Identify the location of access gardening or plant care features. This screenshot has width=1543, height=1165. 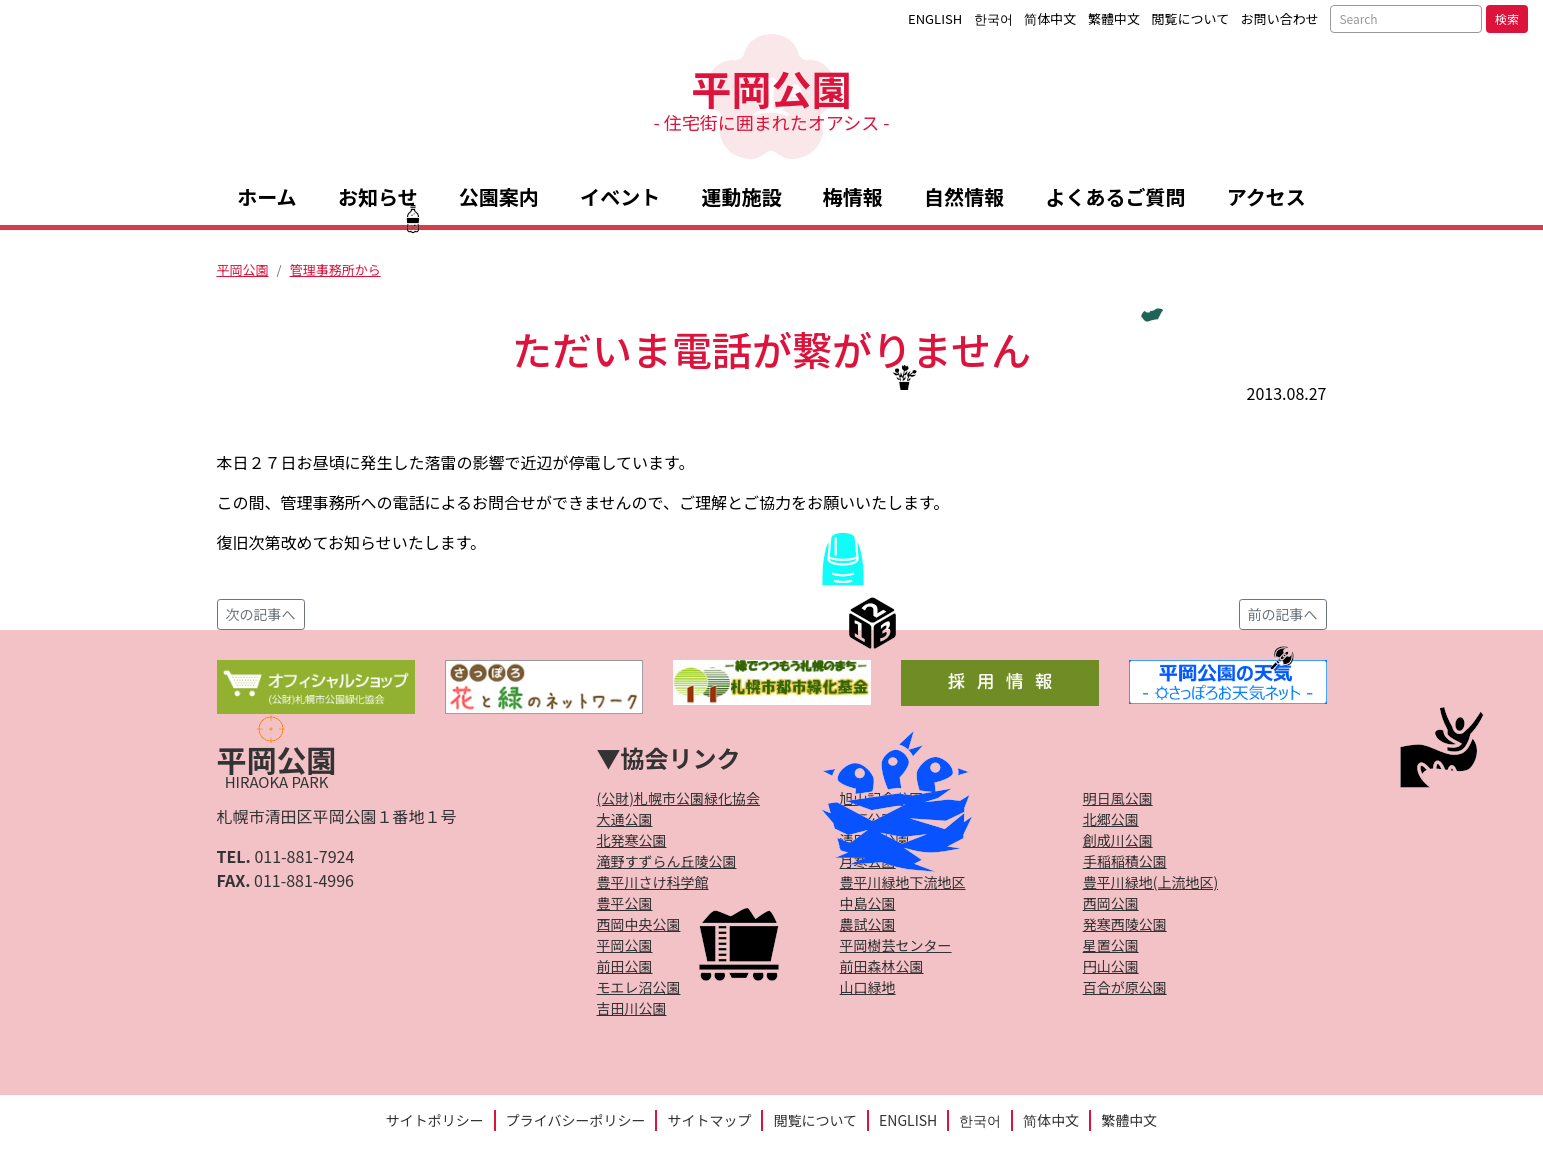
(904, 377).